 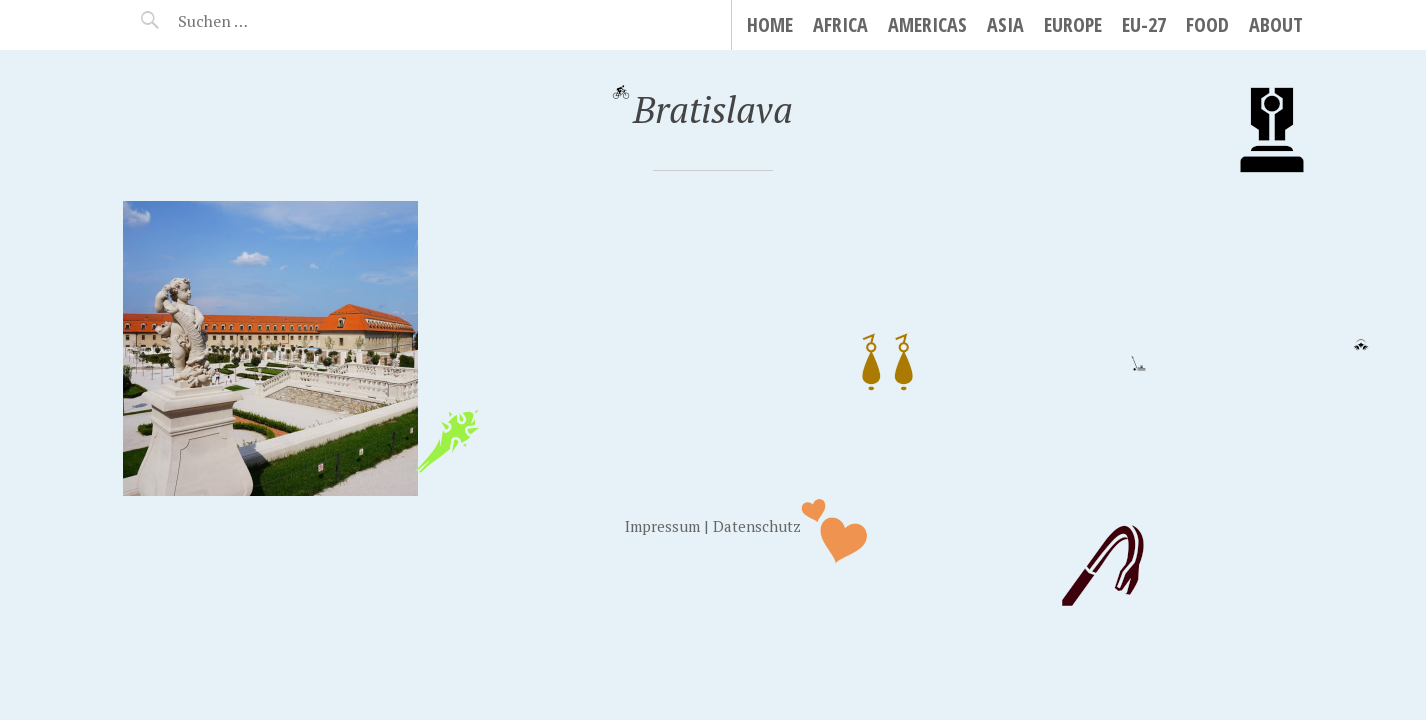 I want to click on track cycling or biking activity, so click(x=621, y=92).